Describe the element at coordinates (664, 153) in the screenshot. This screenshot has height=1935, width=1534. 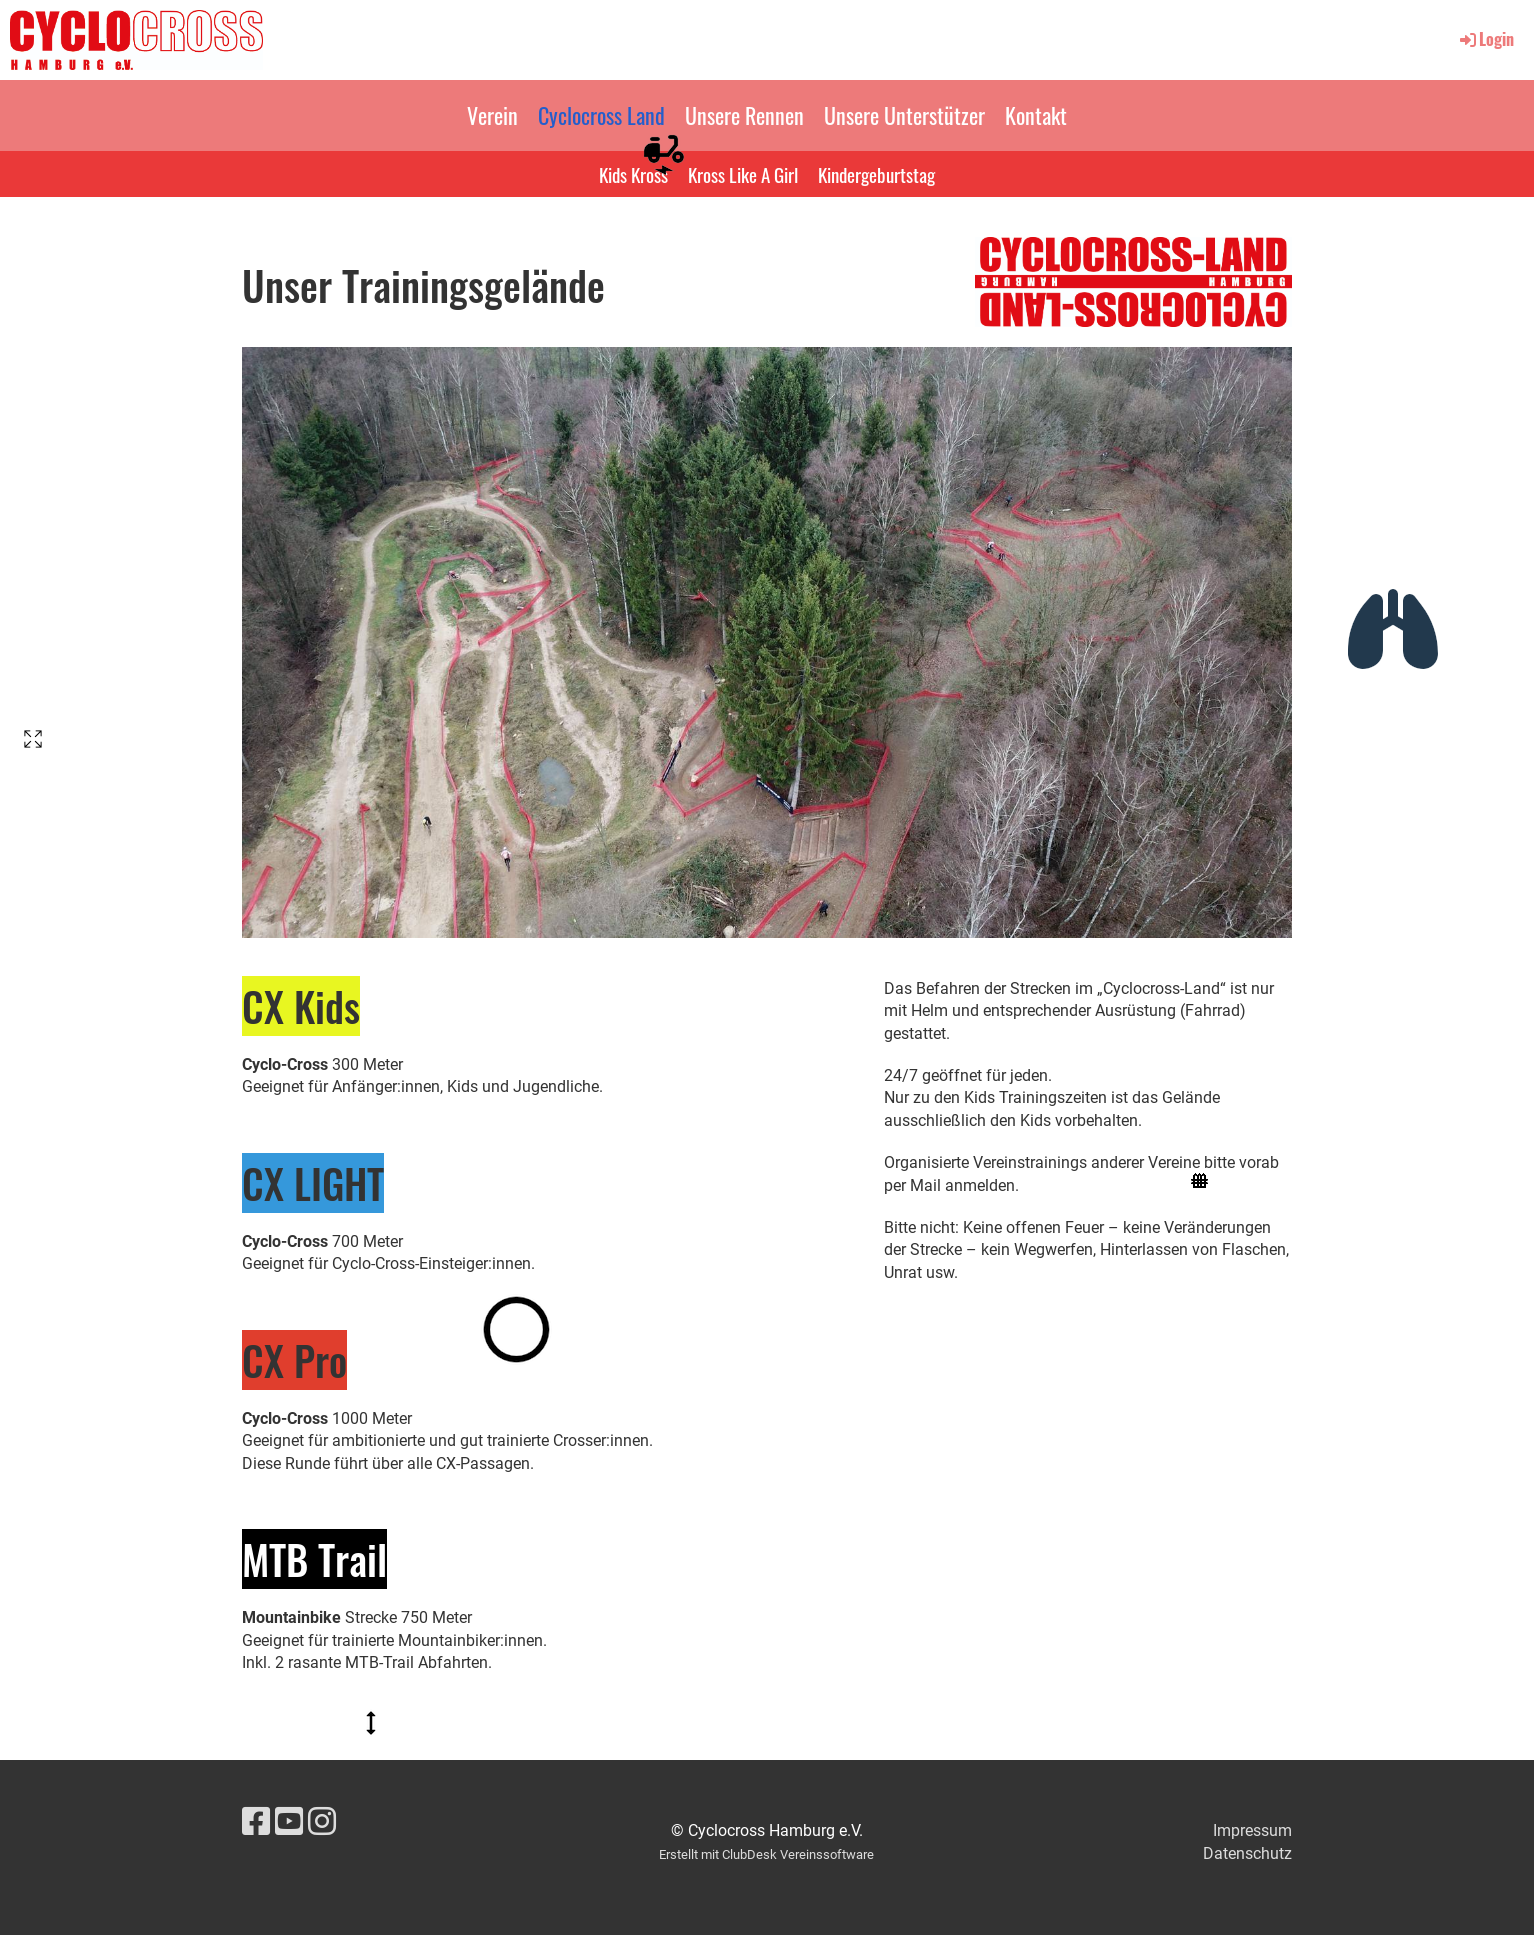
I see `select electric moped as transportation mode` at that location.